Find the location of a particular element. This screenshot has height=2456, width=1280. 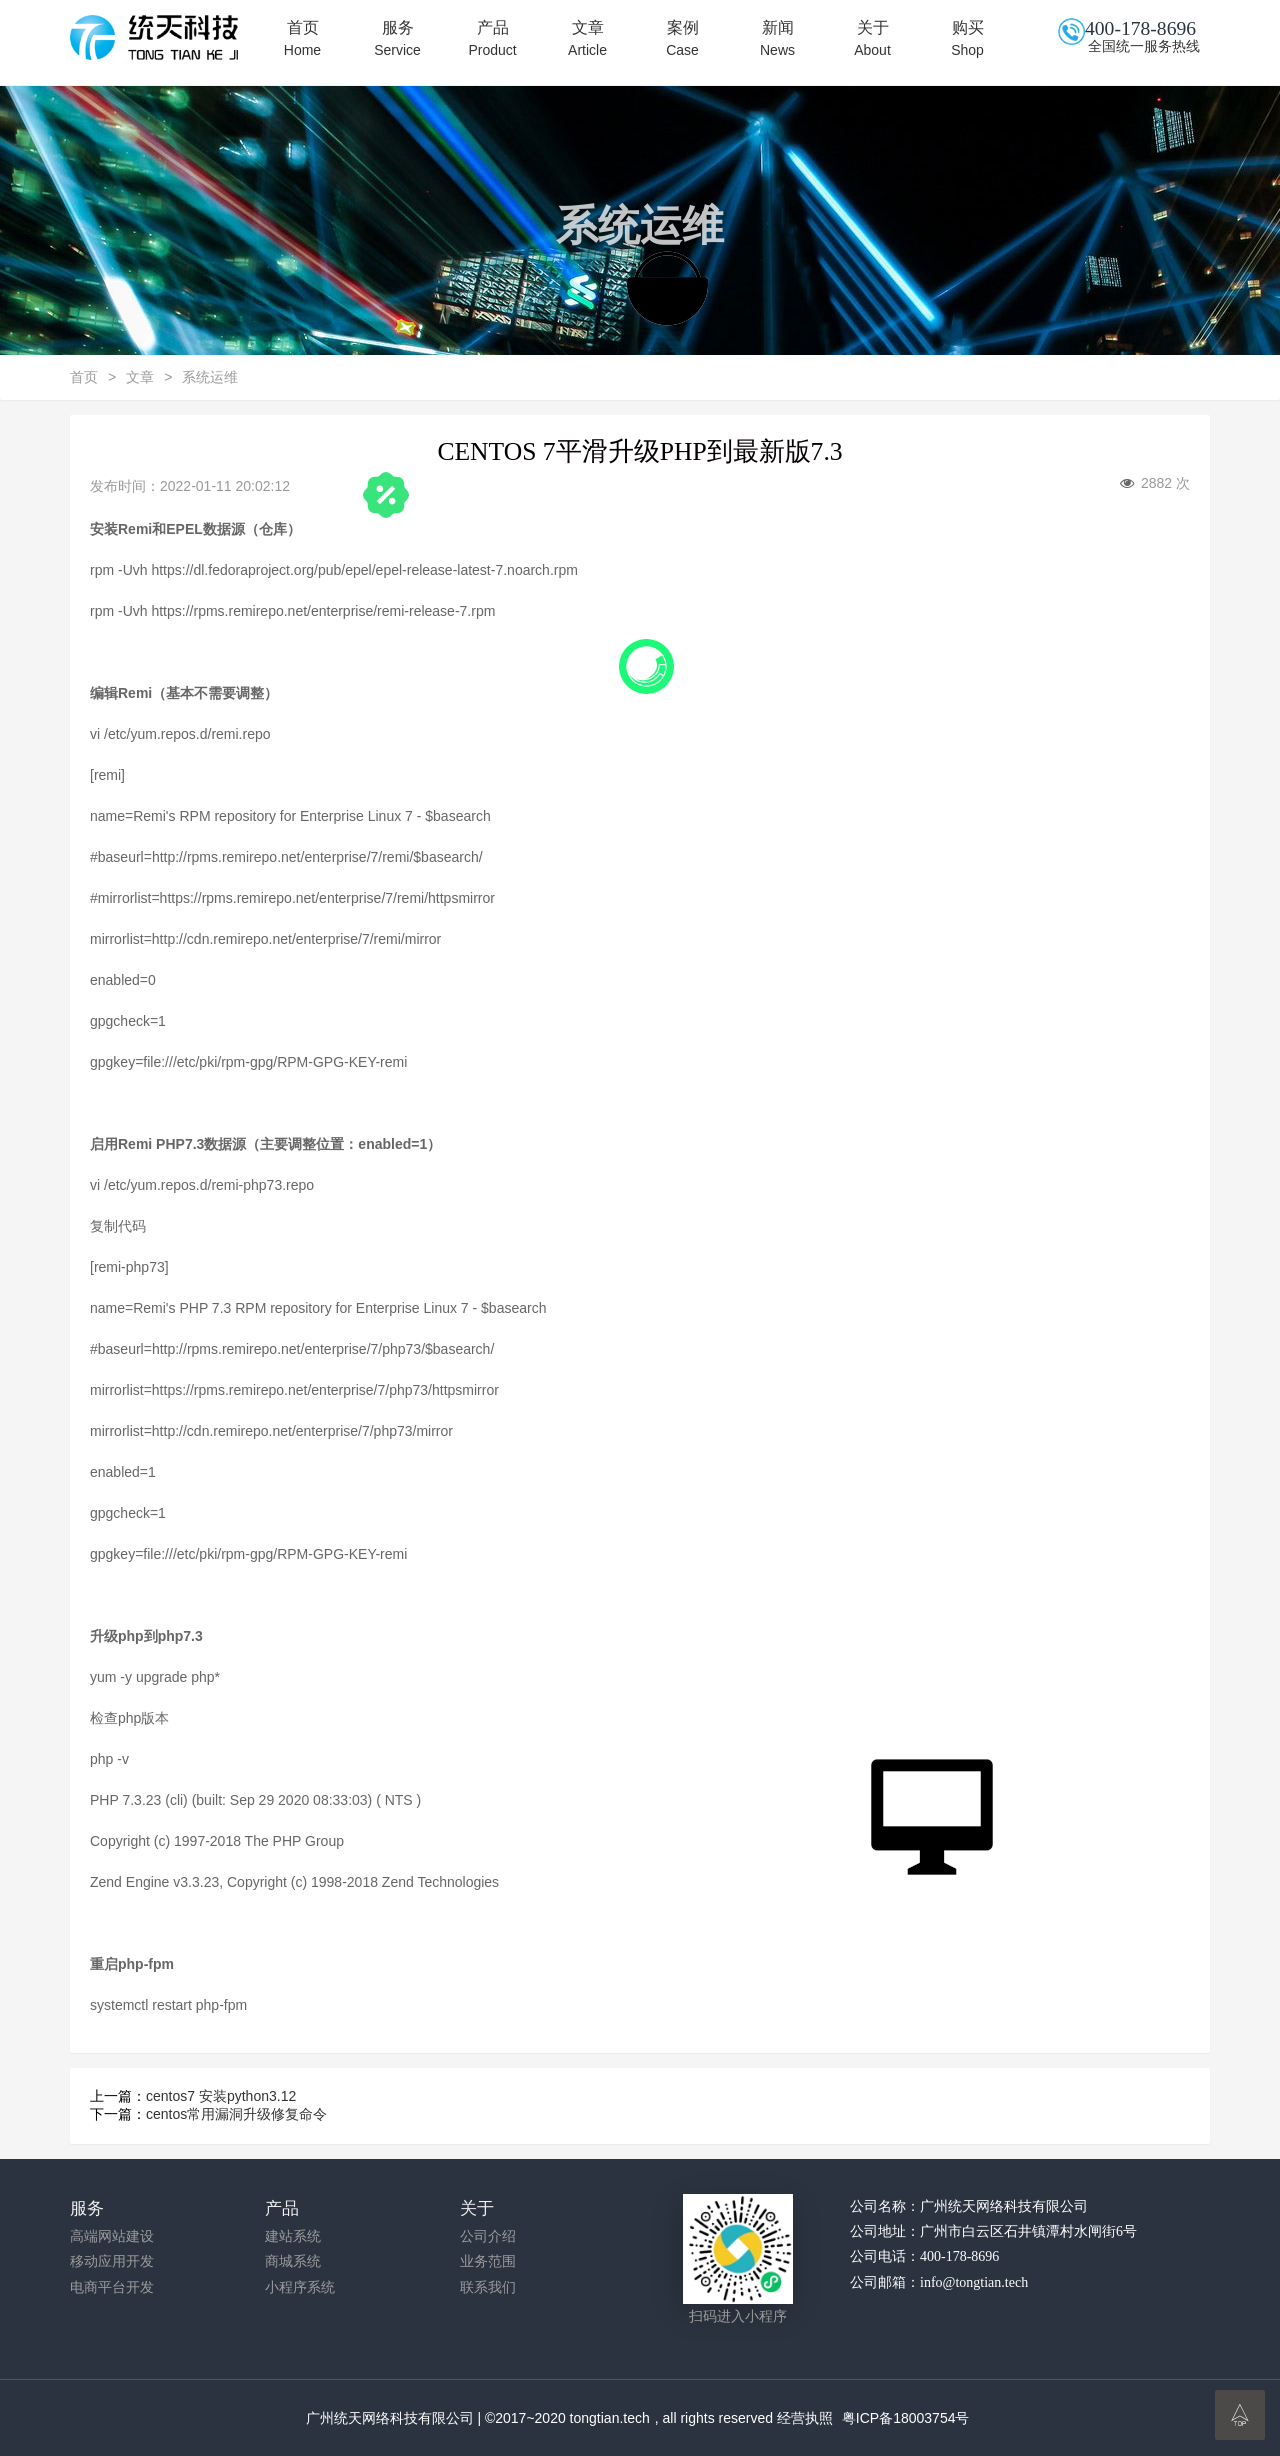

view available discounts or promotions is located at coordinates (386, 495).